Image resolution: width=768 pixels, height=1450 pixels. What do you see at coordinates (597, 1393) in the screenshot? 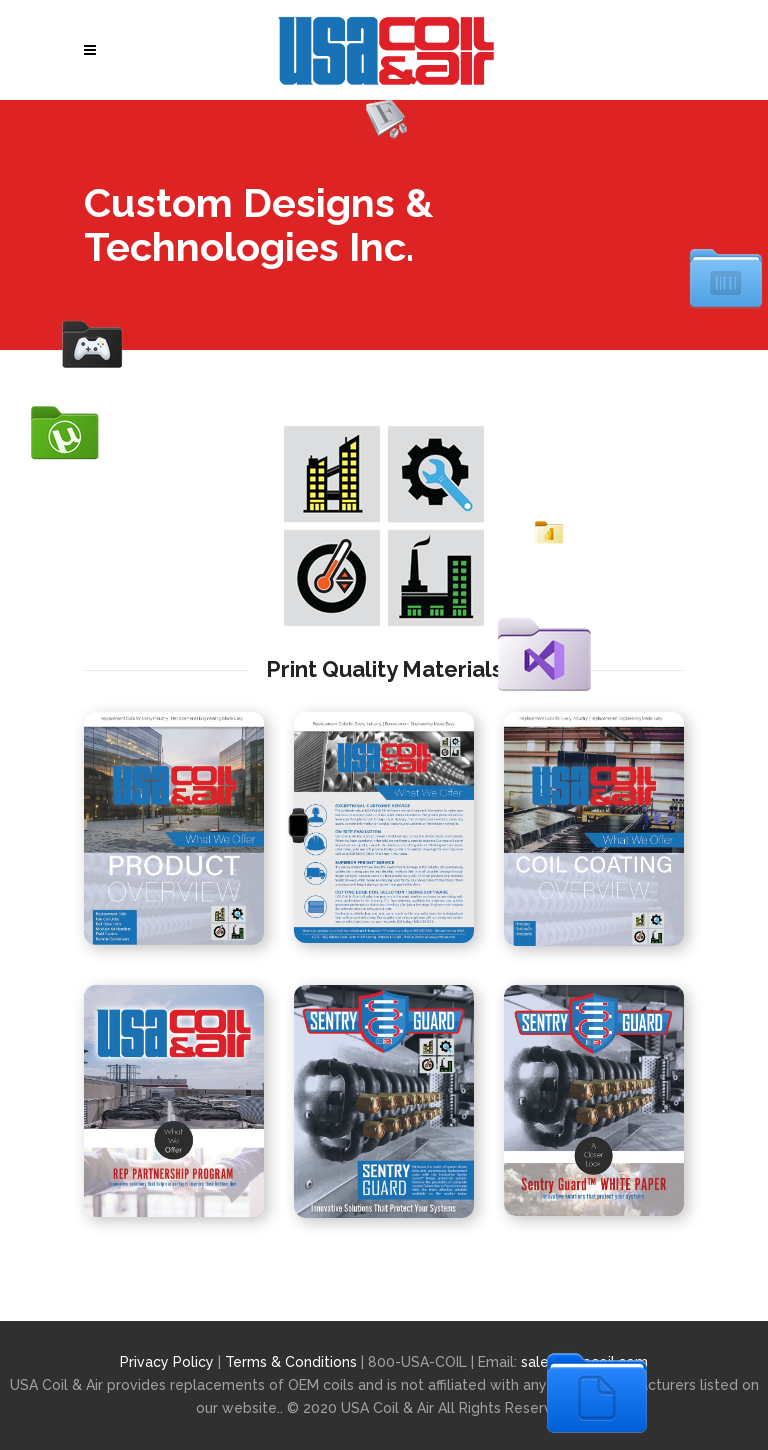
I see `open your documents folder` at bounding box center [597, 1393].